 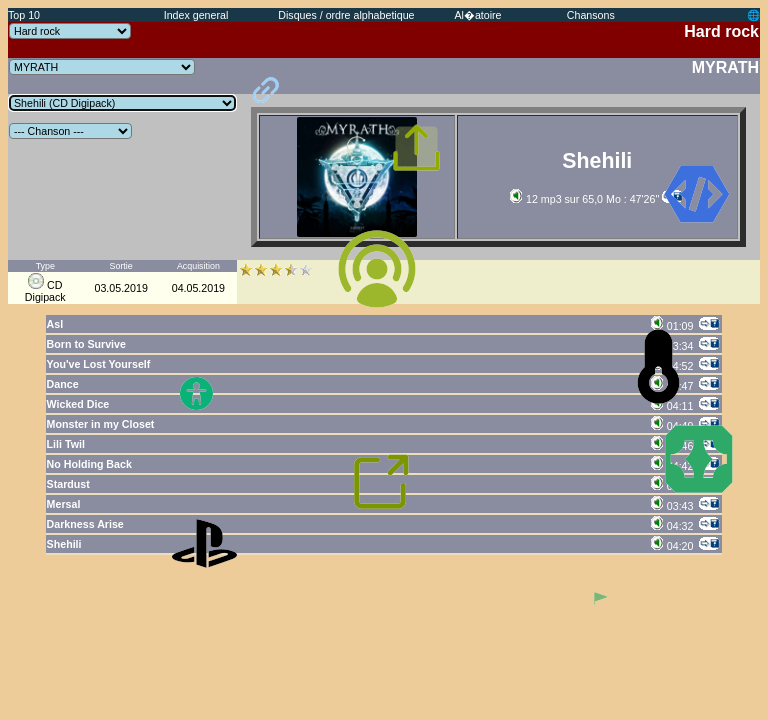 I want to click on indicates an early verified bot developer badge on discord, so click(x=697, y=194).